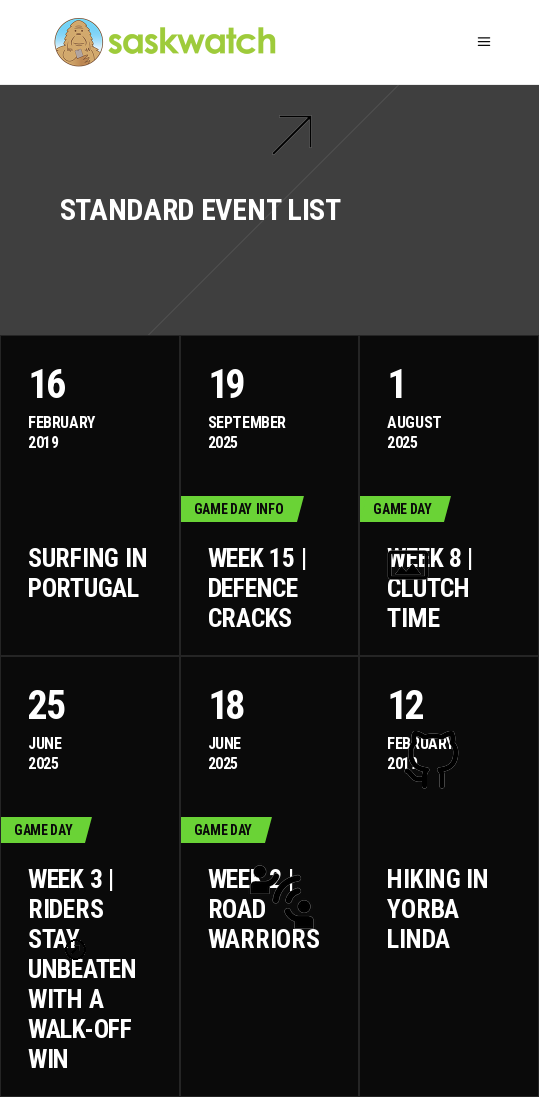  Describe the element at coordinates (408, 565) in the screenshot. I see `view panorama or wide-angle photo` at that location.